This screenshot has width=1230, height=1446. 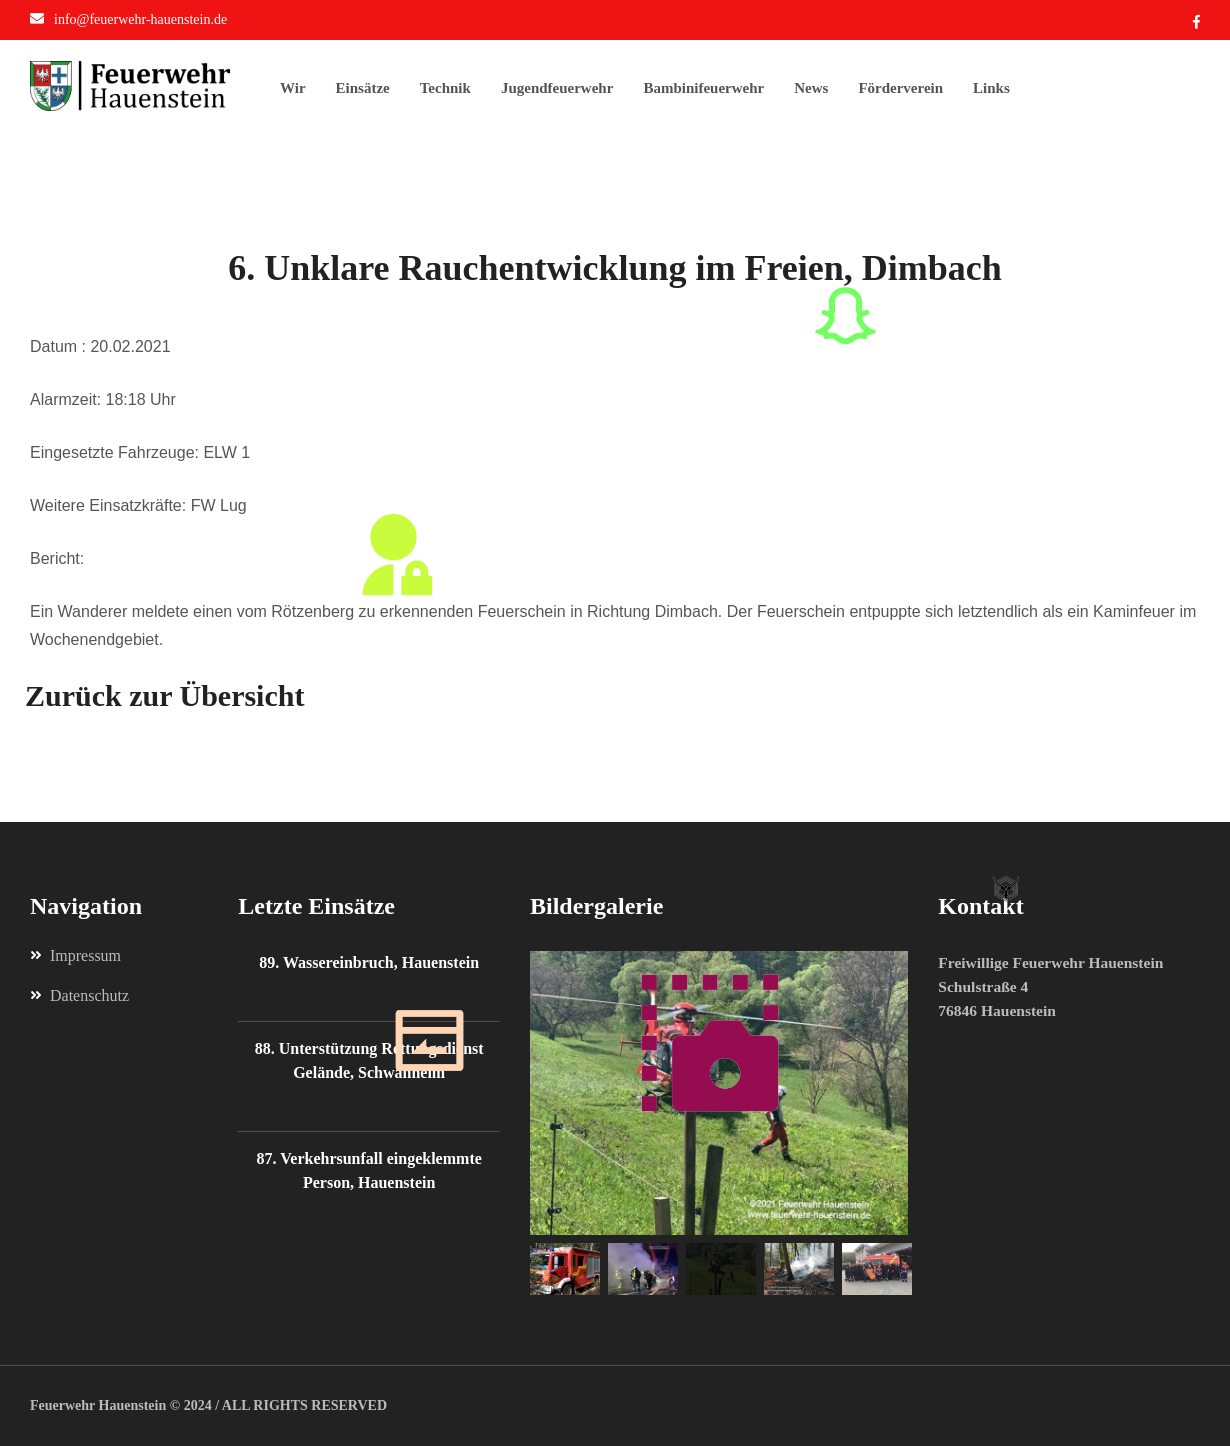 I want to click on stackhawk application security testing platform logo, so click(x=1006, y=889).